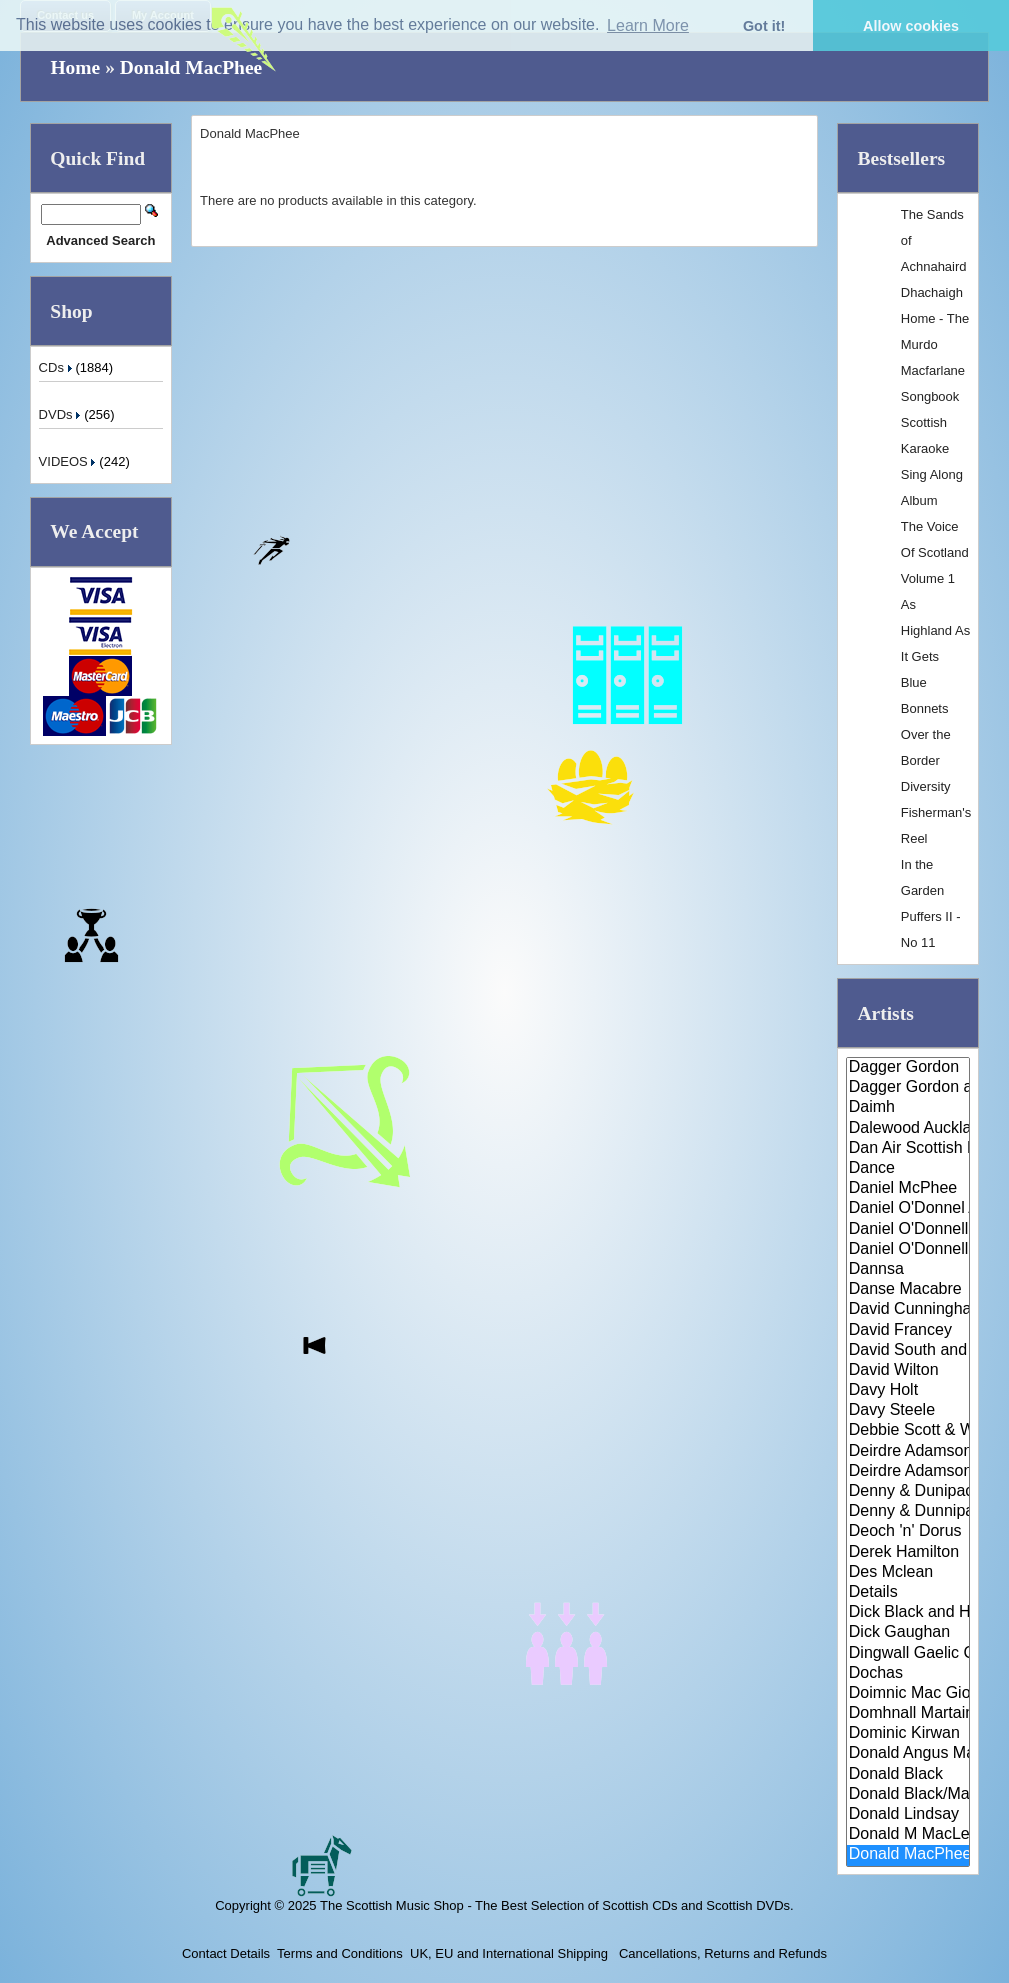 The width and height of the screenshot is (1009, 1983). I want to click on activate double shot ability, so click(344, 1121).